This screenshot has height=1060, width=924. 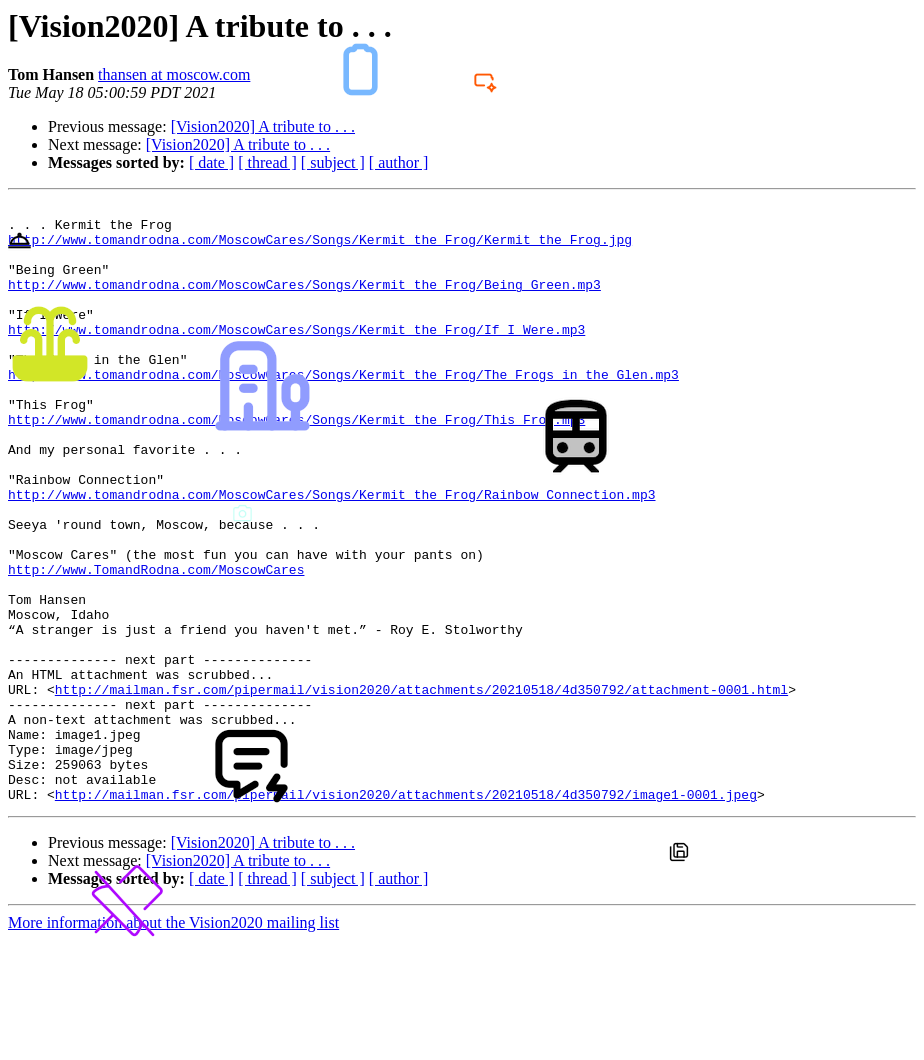 I want to click on unpin an item from its current location, so click(x=124, y=903).